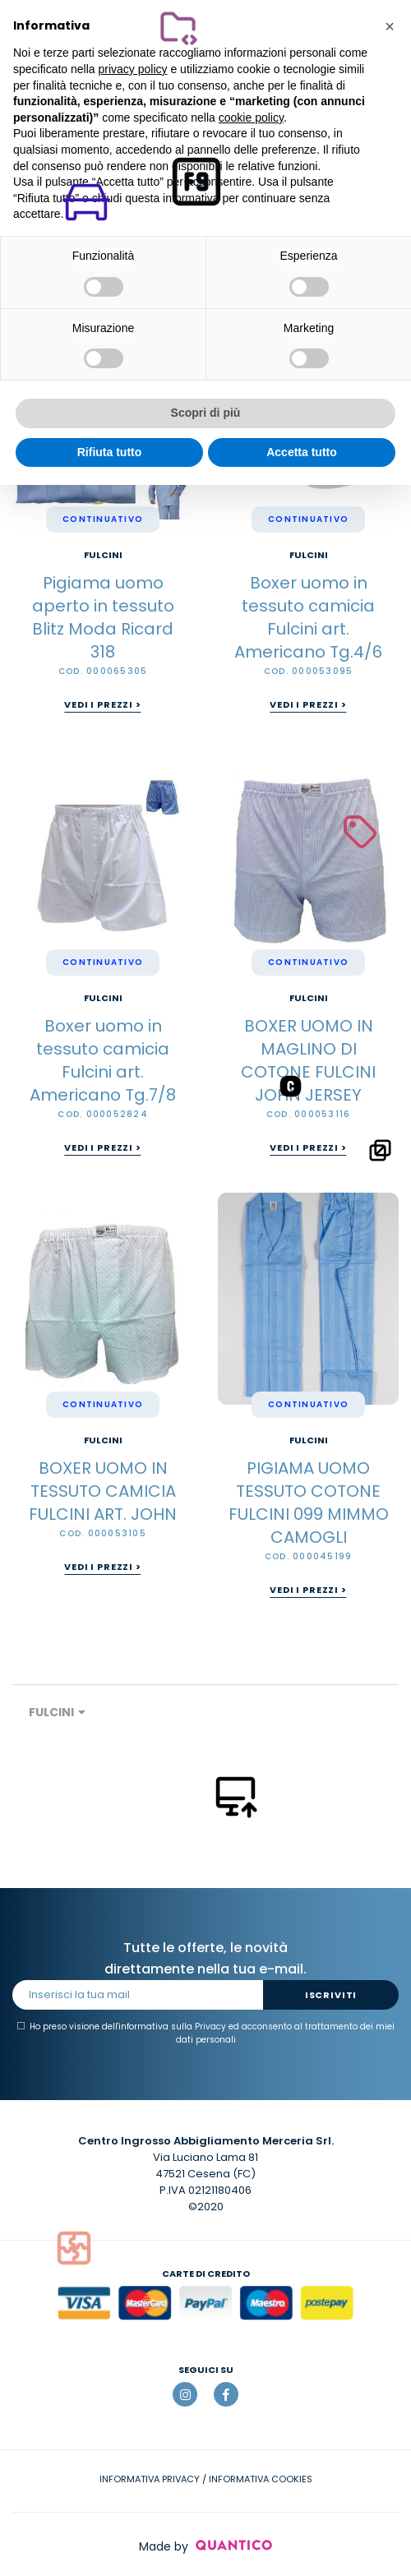 The width and height of the screenshot is (411, 2576). What do you see at coordinates (178, 27) in the screenshot?
I see `open code projects folder` at bounding box center [178, 27].